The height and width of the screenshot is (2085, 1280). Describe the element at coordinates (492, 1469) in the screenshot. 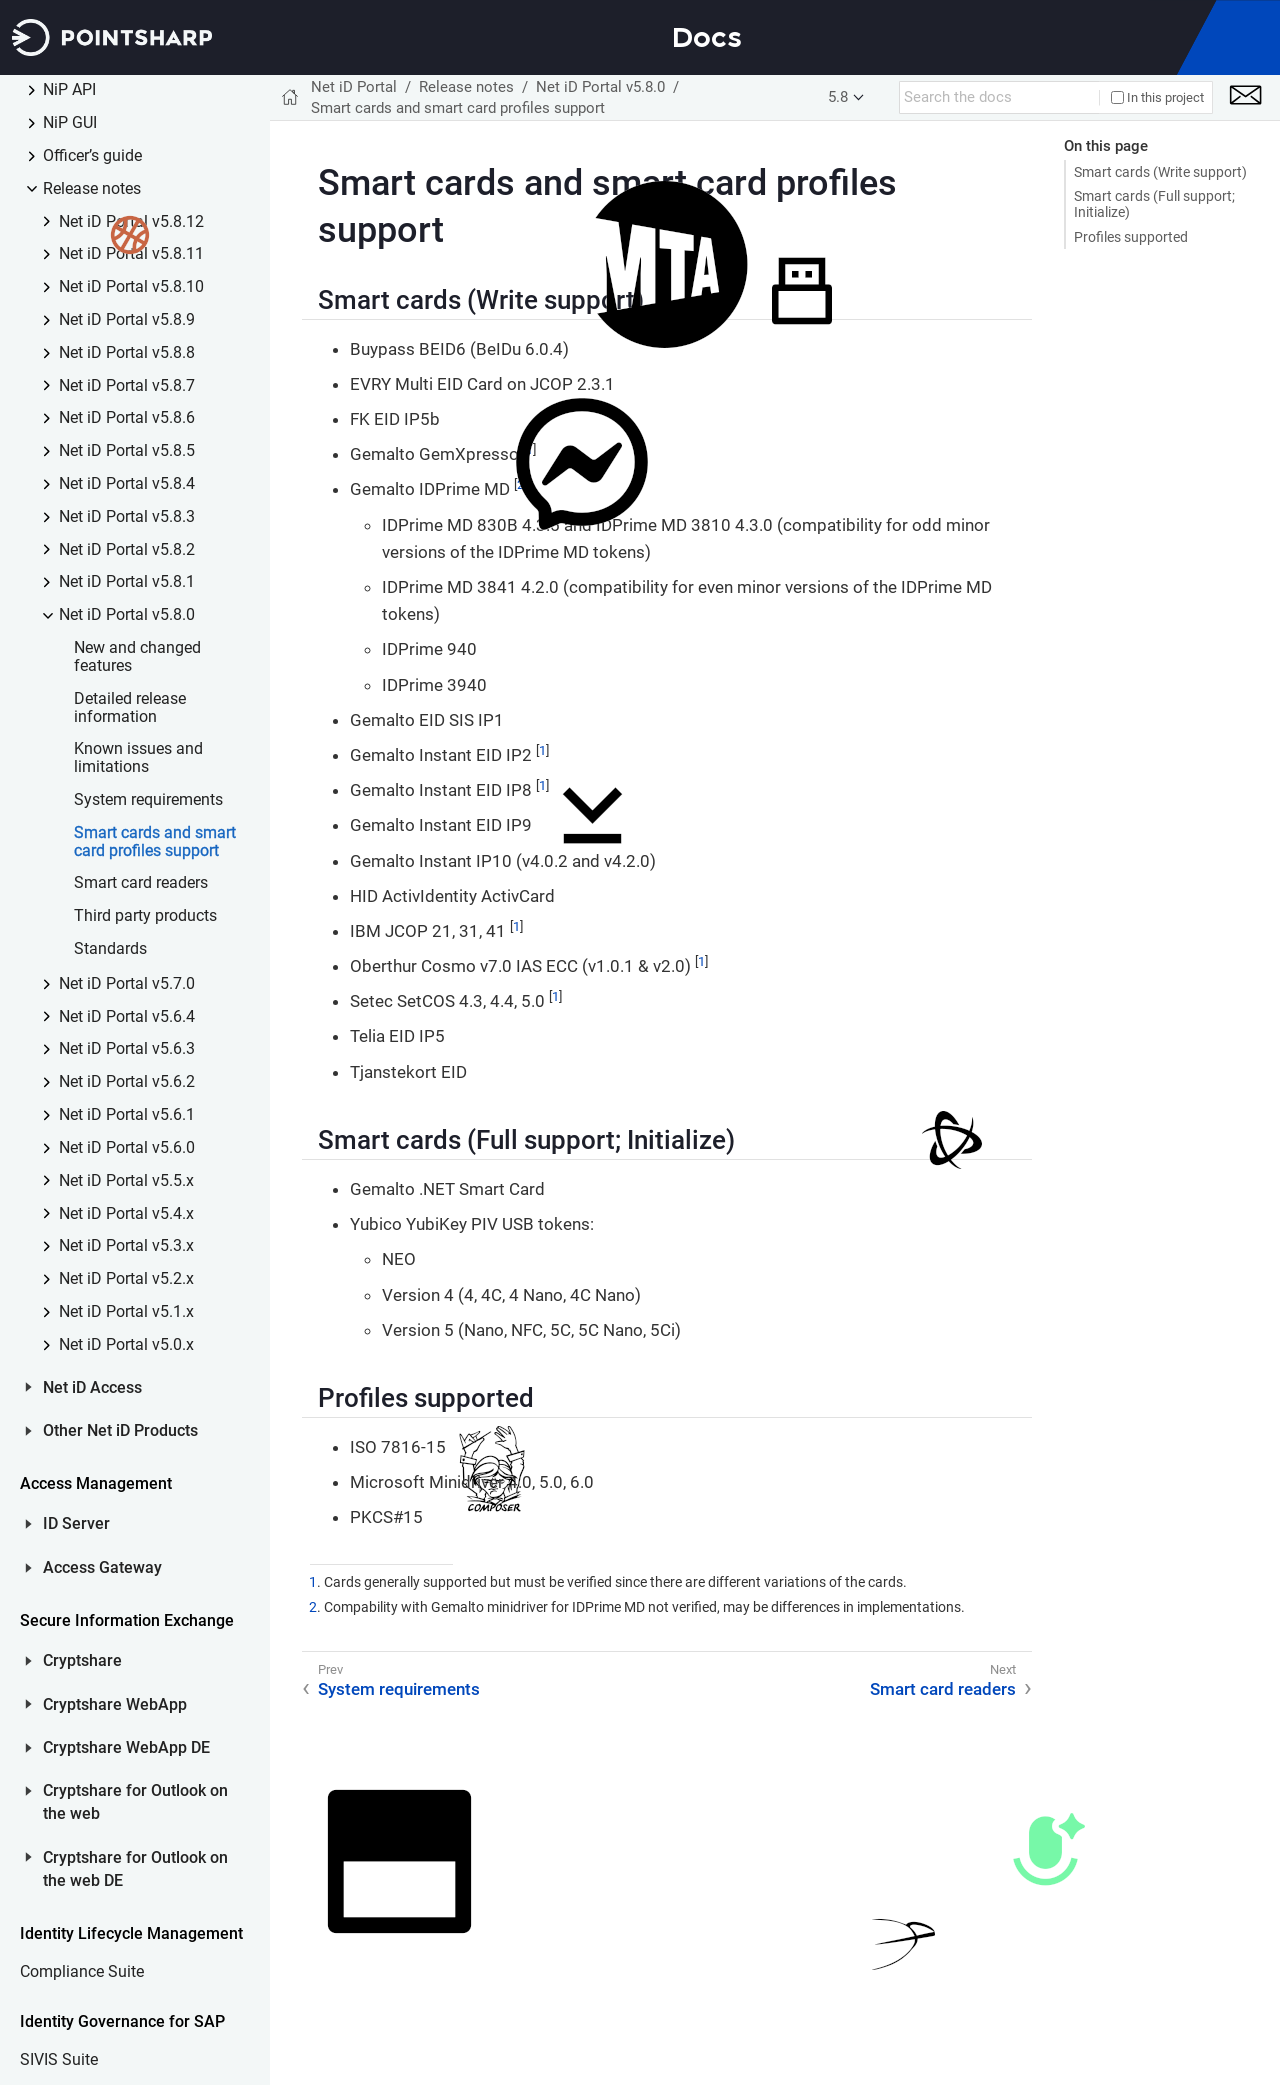

I see `visit the Composer website or documentation` at that location.